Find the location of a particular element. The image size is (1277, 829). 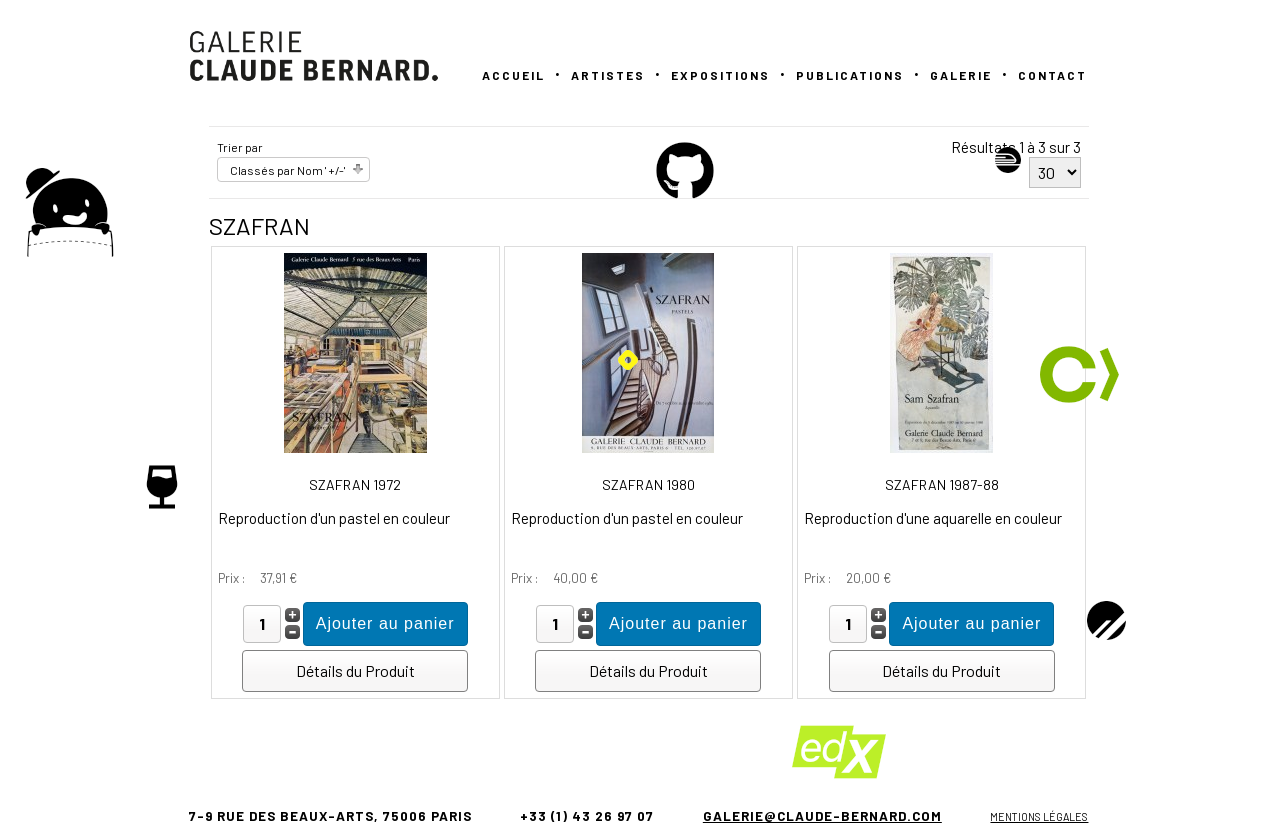

railway app logo is located at coordinates (1008, 160).